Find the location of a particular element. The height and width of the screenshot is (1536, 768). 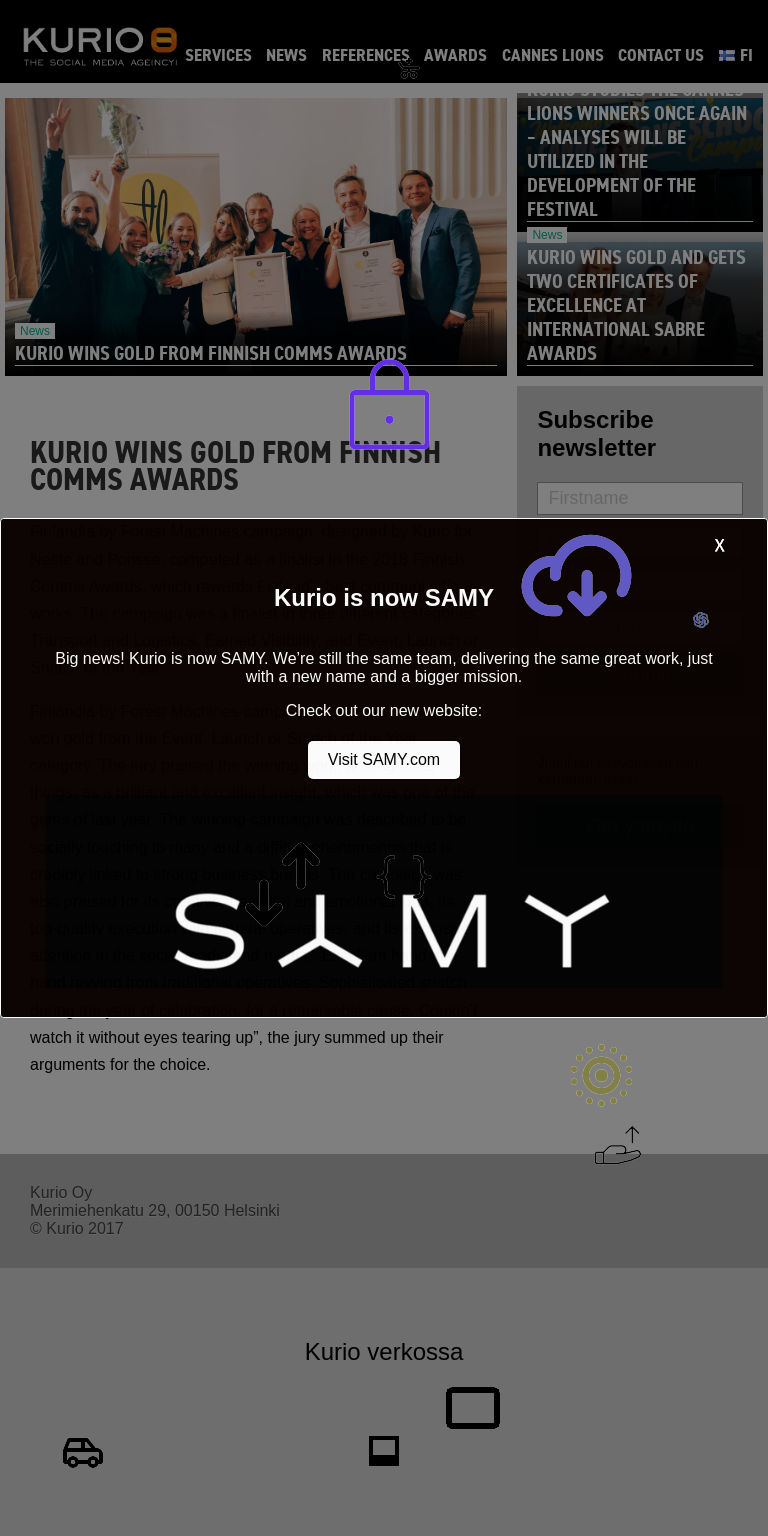

upload or share content manually is located at coordinates (619, 1147).